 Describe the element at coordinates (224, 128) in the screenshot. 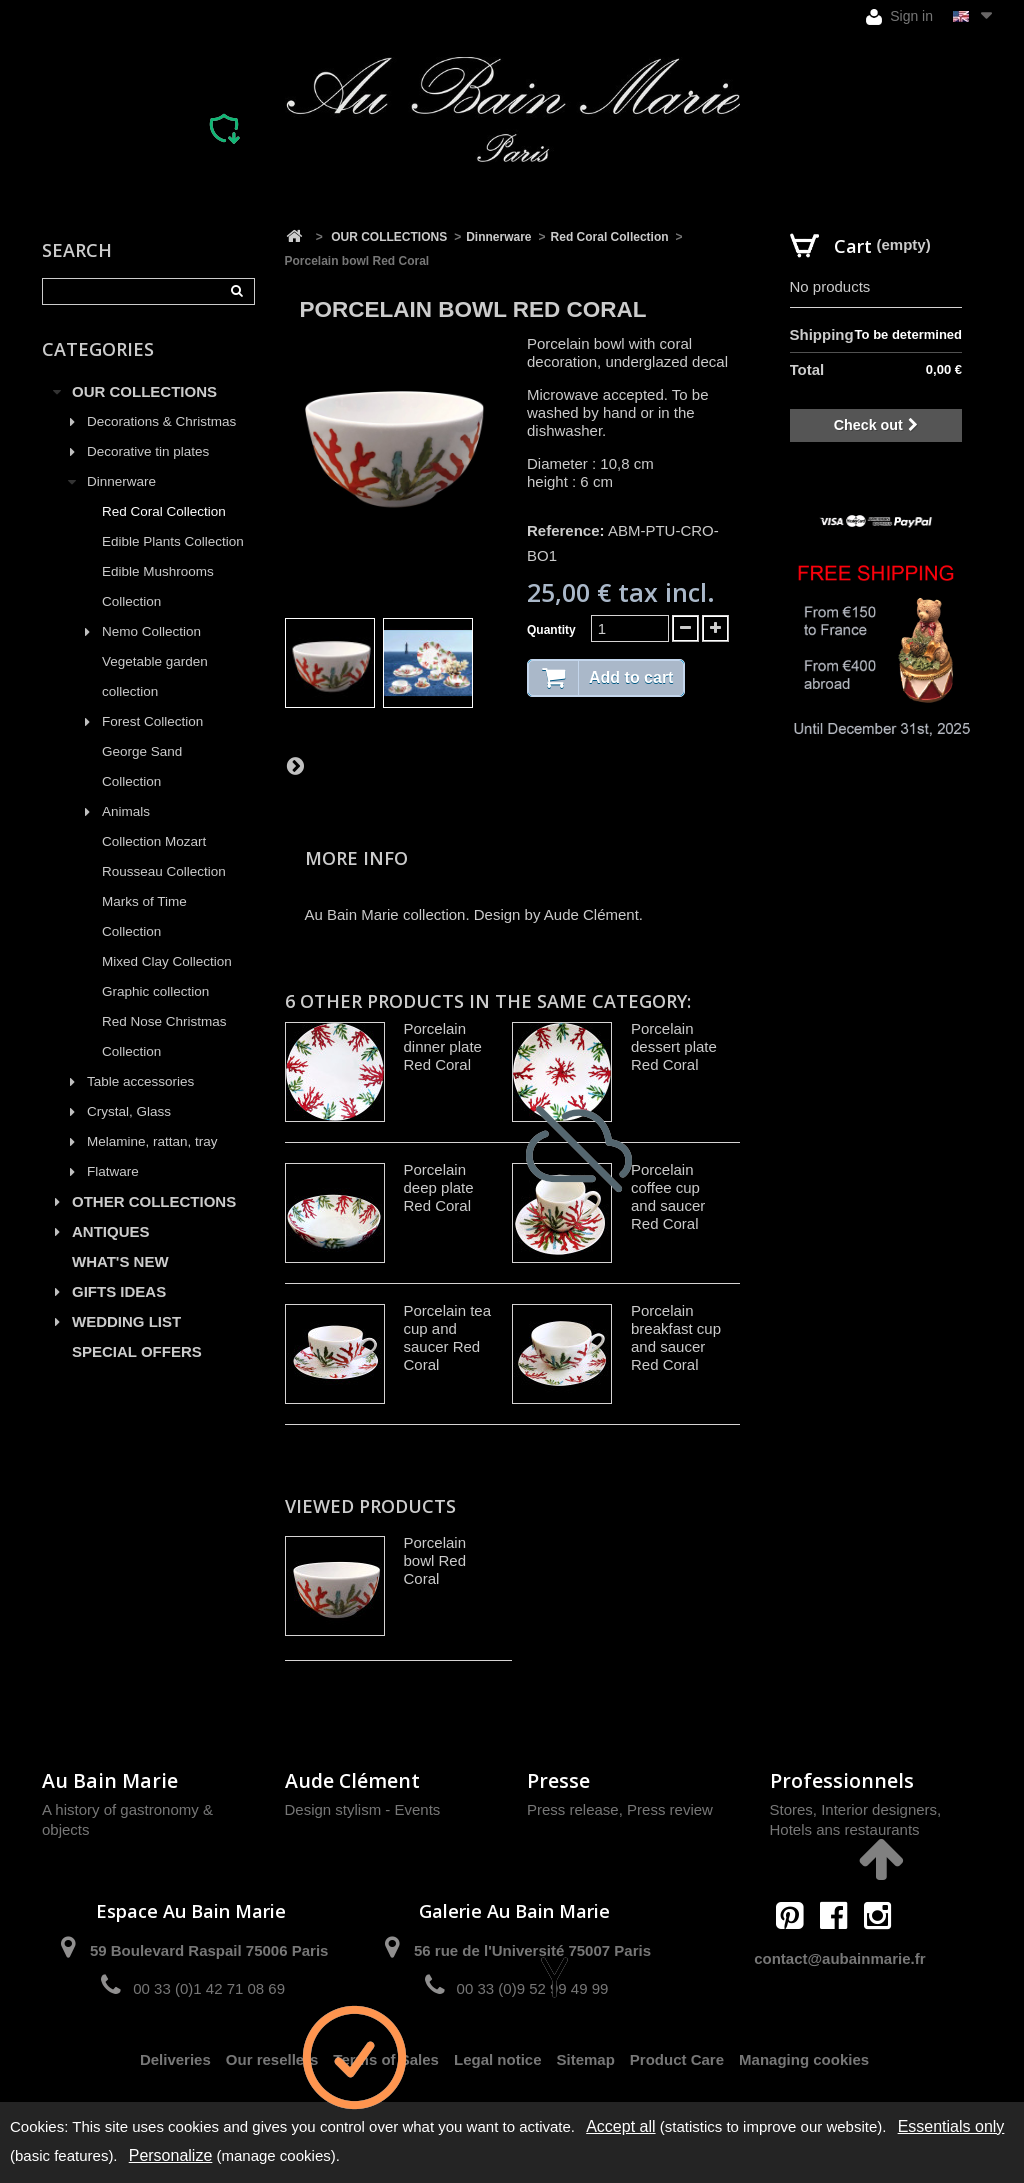

I see `security level decreased` at that location.